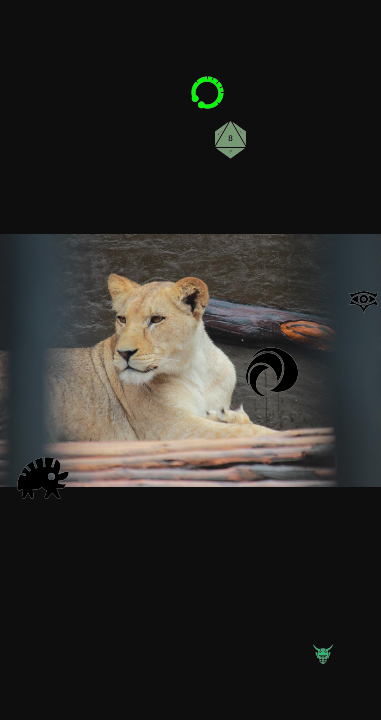  What do you see at coordinates (363, 300) in the screenshot?
I see `sheikah tribe symbol from the legend of zelda series` at bounding box center [363, 300].